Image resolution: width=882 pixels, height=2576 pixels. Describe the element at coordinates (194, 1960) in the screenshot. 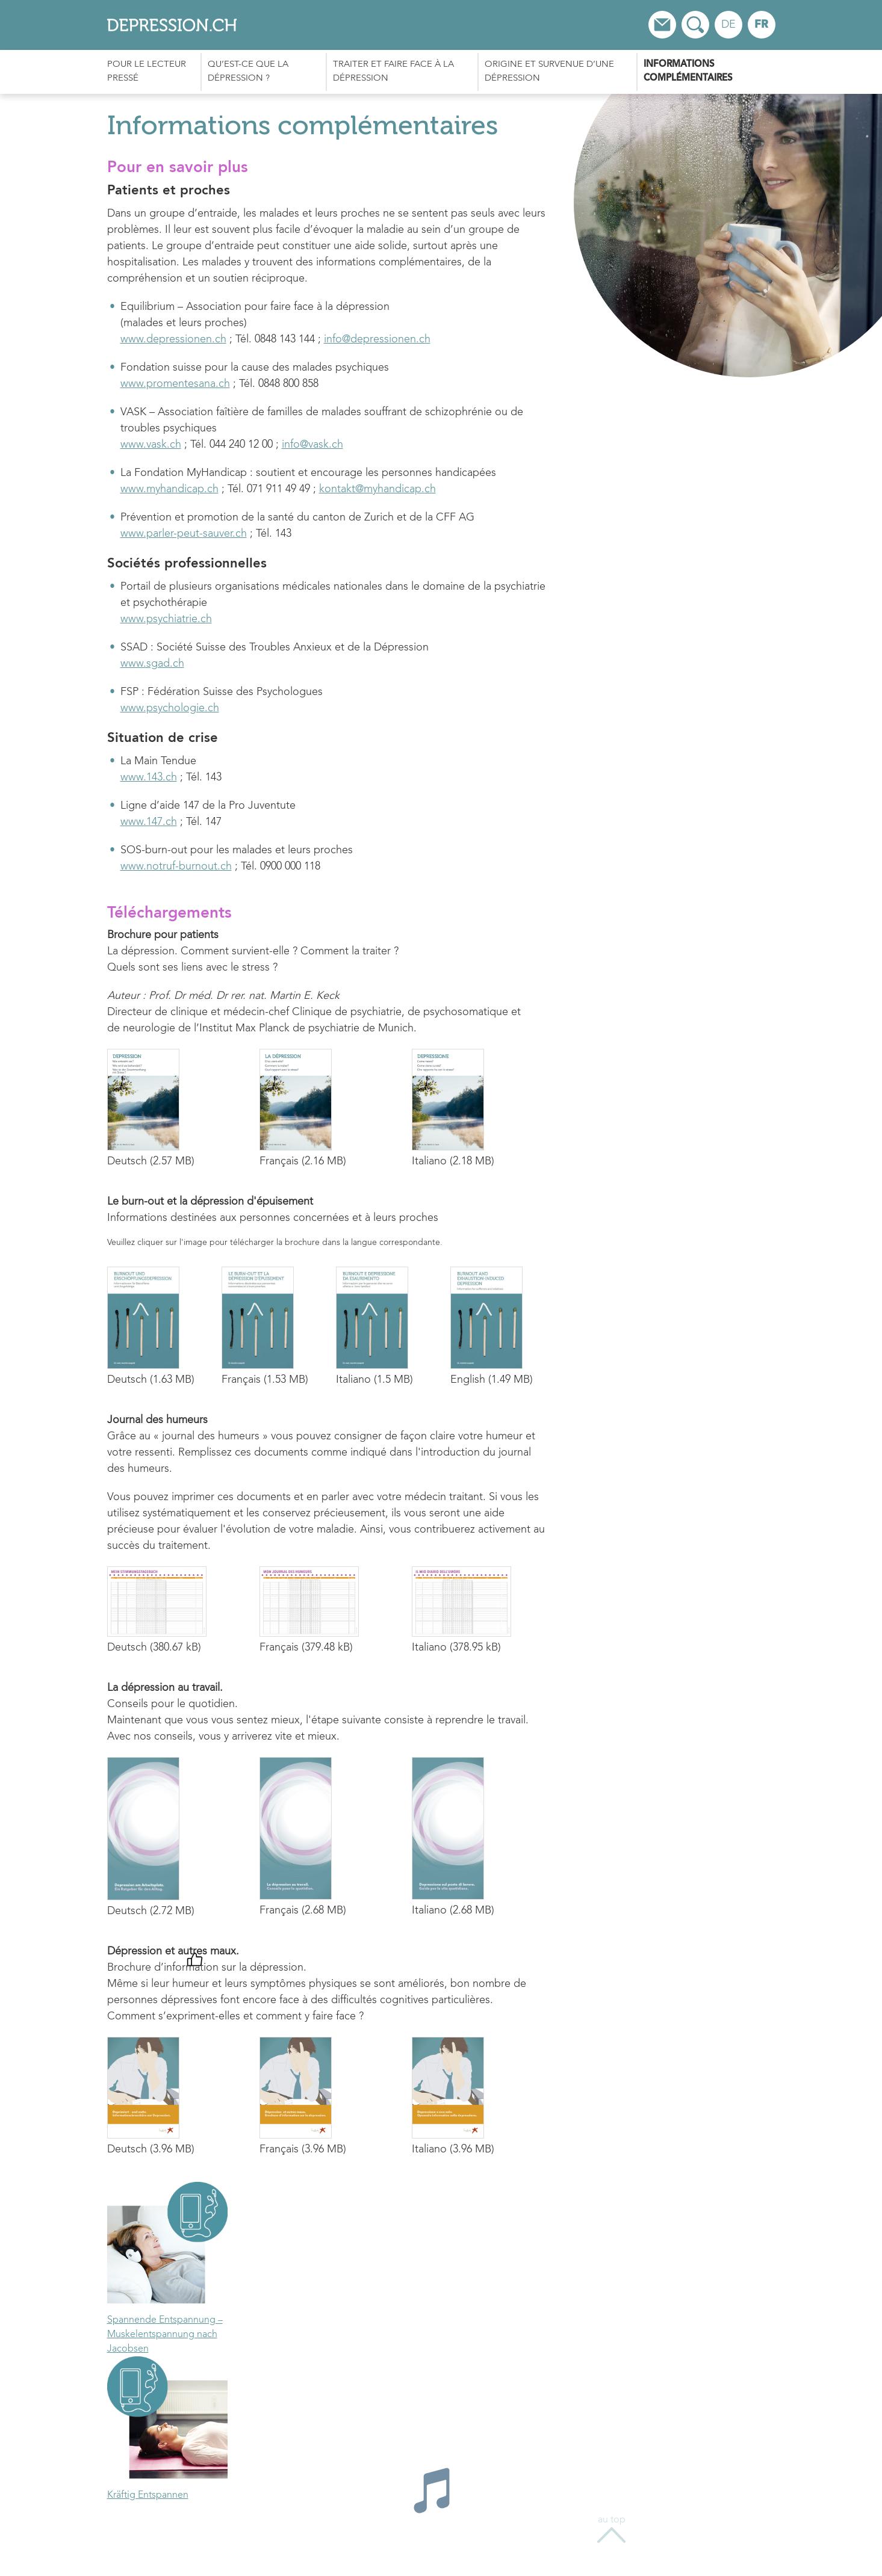

I see `like or approve content` at that location.